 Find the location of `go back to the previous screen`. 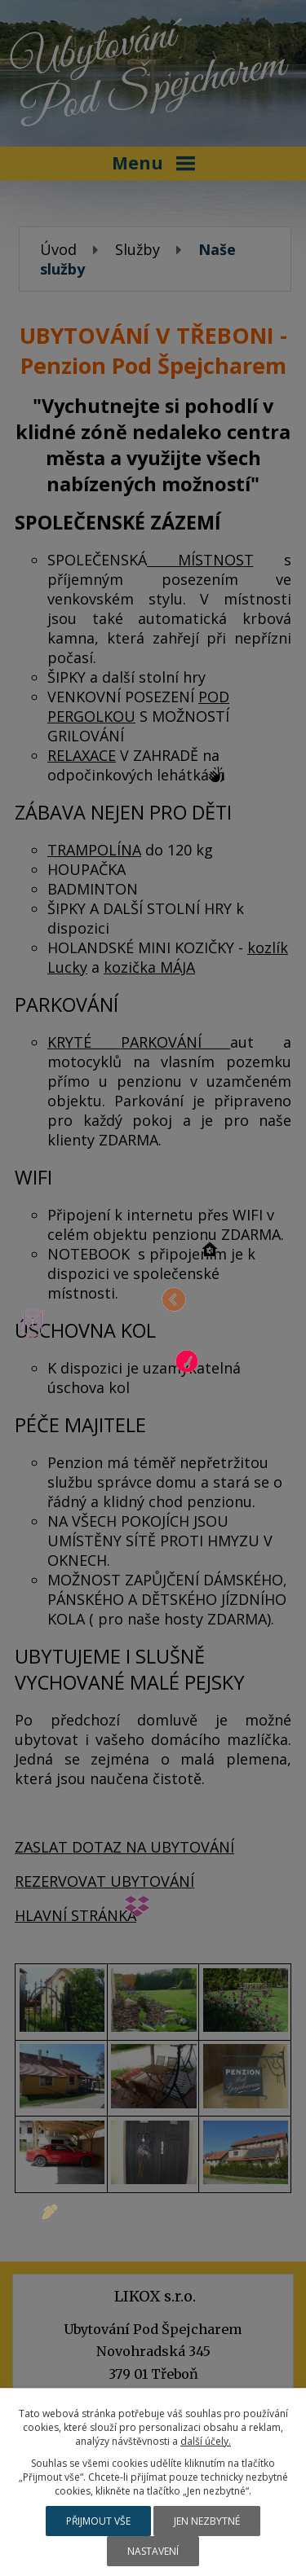

go back to the previous screen is located at coordinates (174, 1299).